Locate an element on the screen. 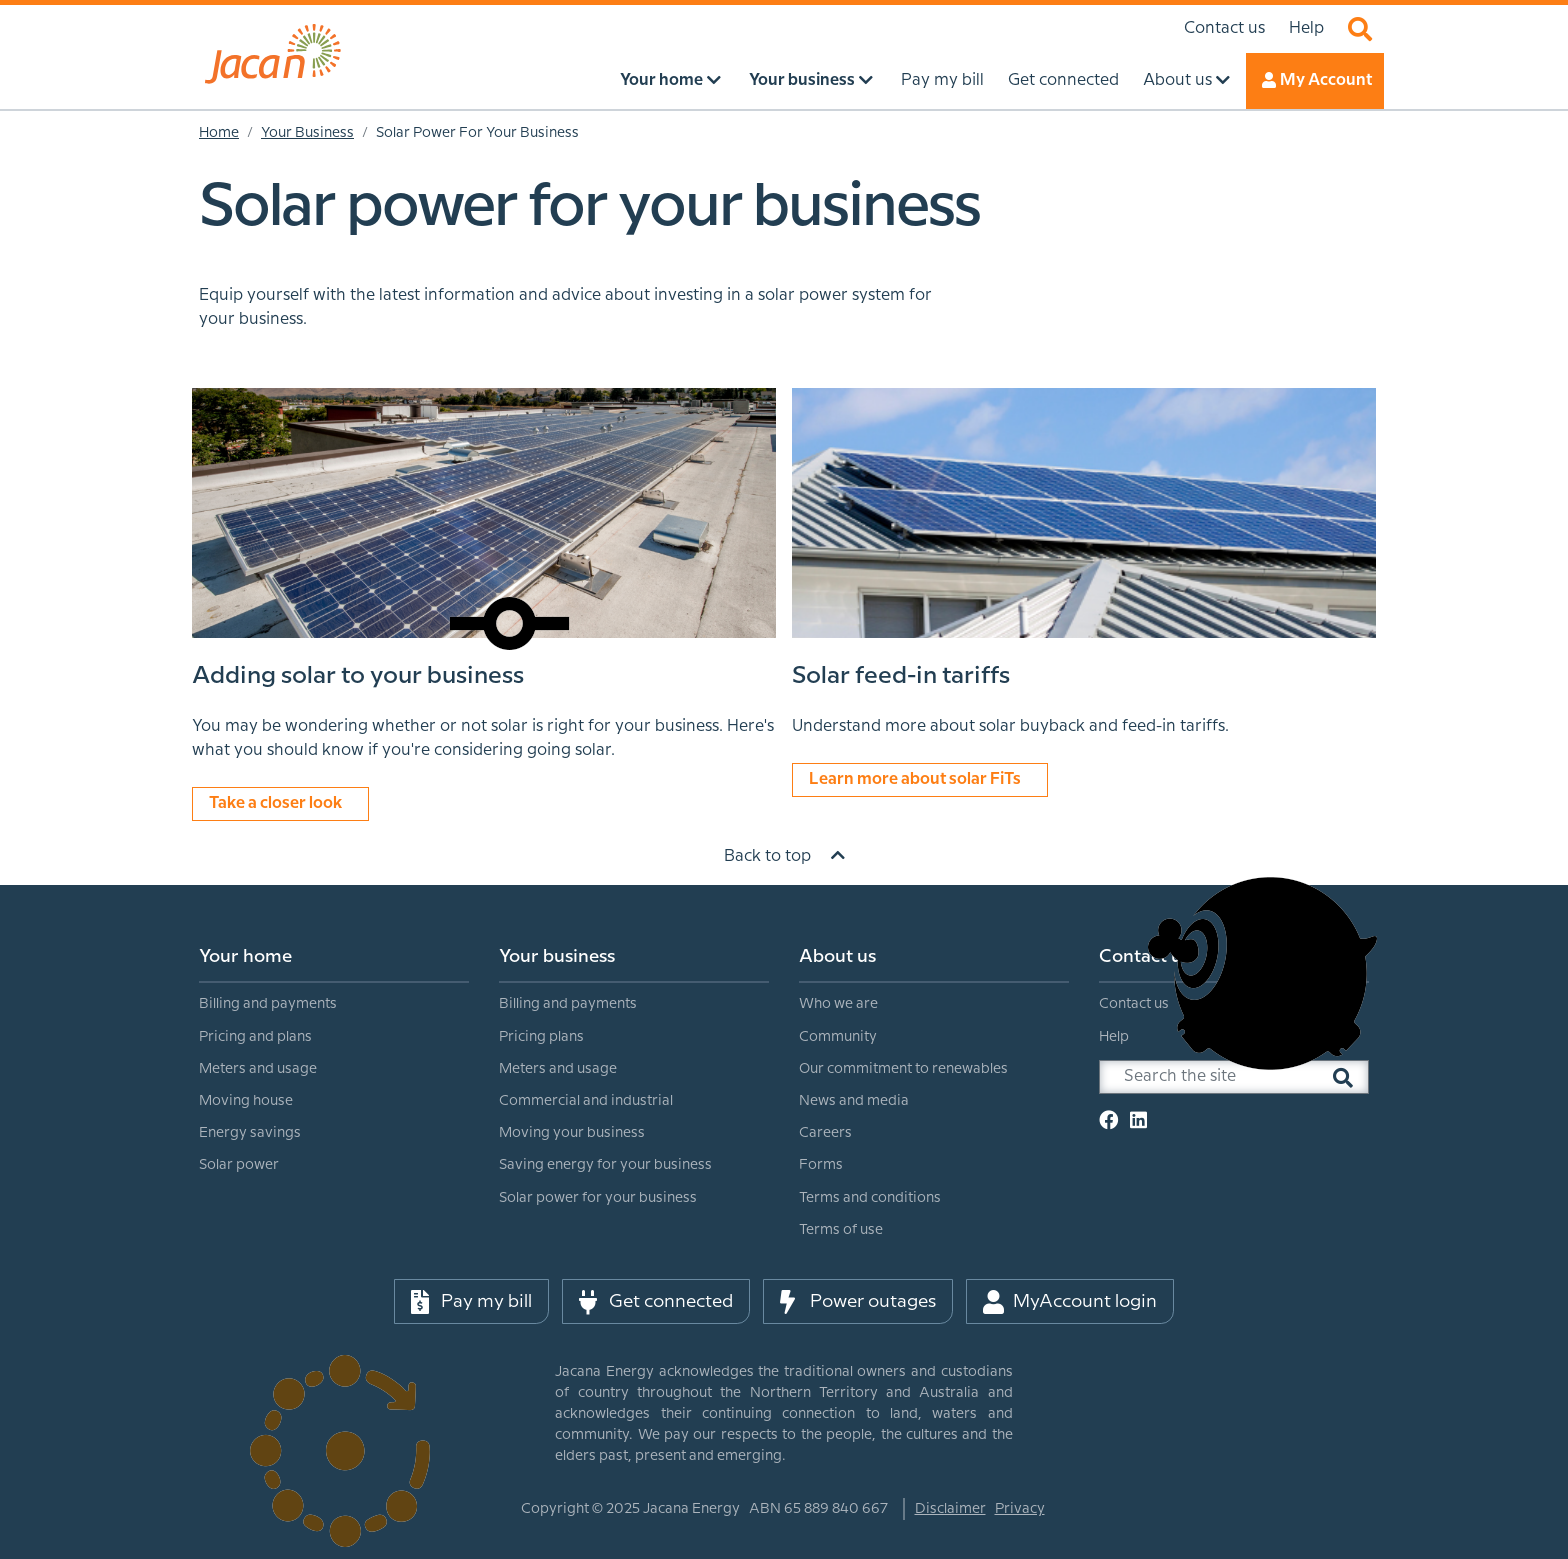  open the Plurk social networking app is located at coordinates (1262, 973).